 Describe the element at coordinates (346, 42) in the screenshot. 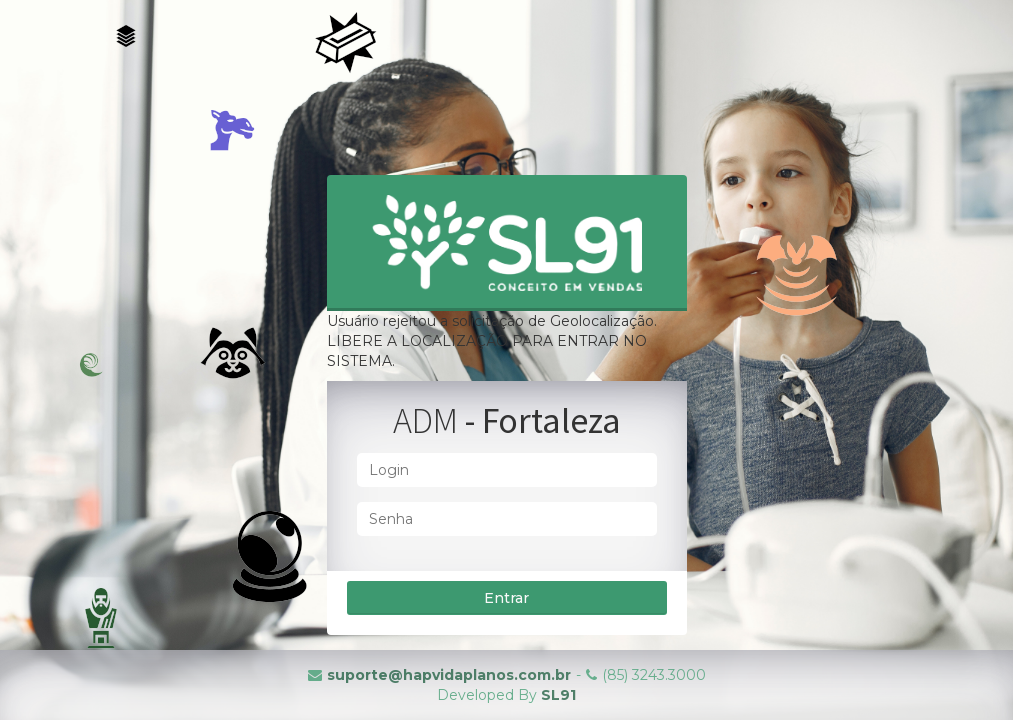

I see `indicates a gold bar or treasure reward` at that location.